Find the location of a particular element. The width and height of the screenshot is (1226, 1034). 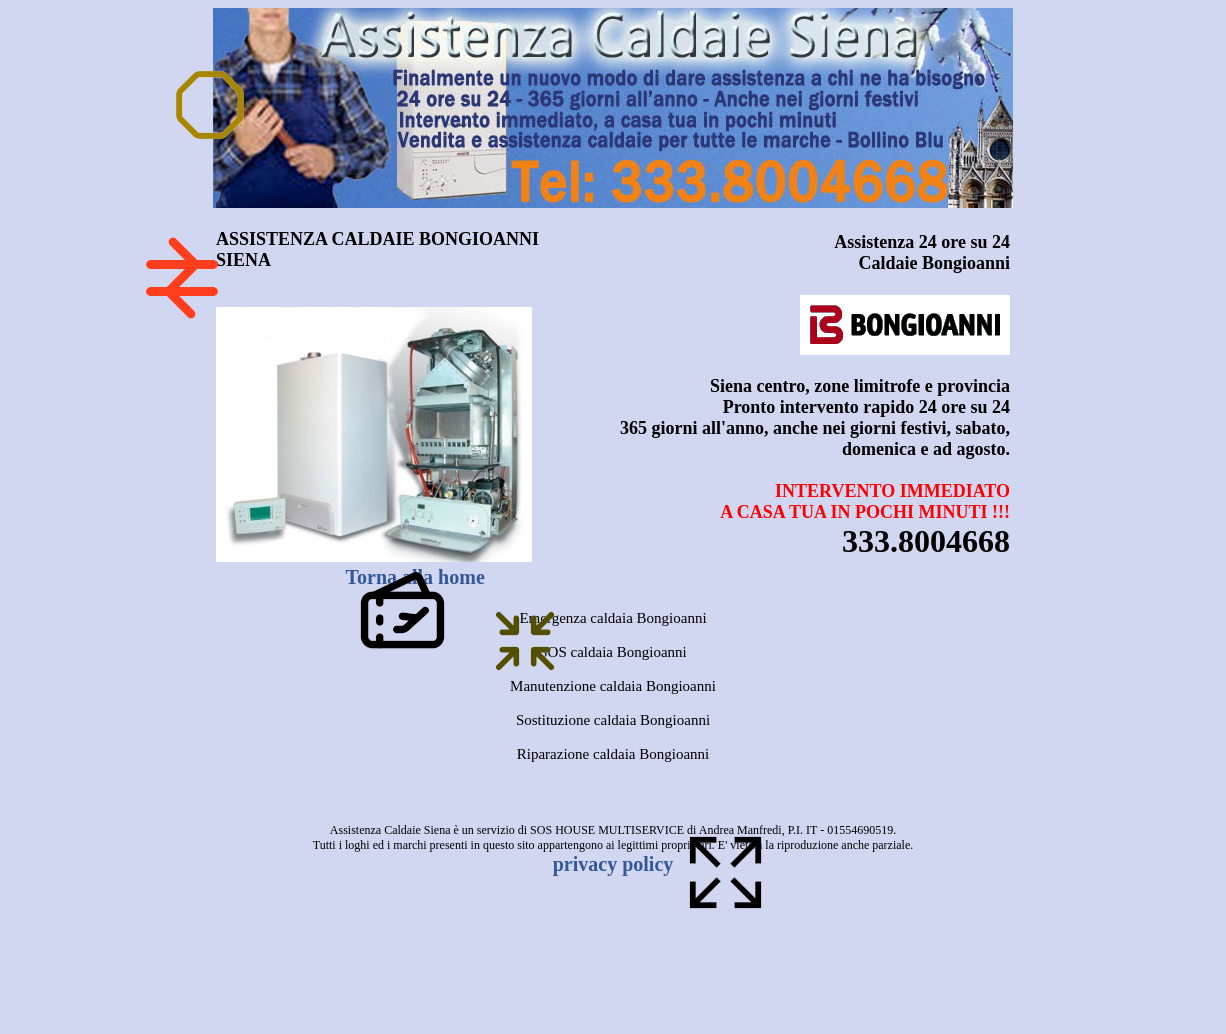

indicates a stop or warning state is located at coordinates (210, 105).